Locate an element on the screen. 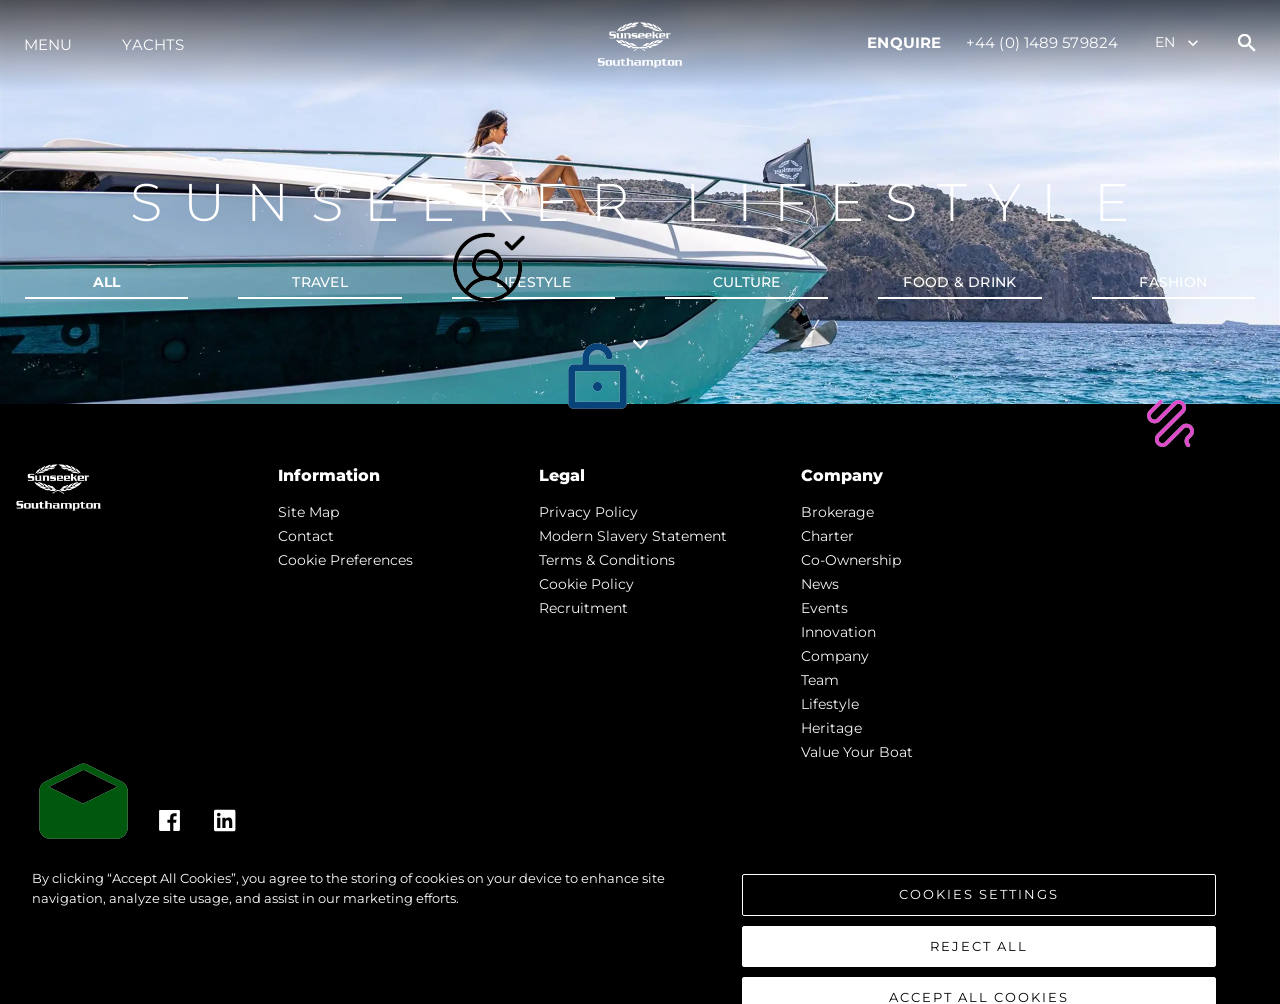 Image resolution: width=1280 pixels, height=1004 pixels. access freehand drawing or annotation tools is located at coordinates (1170, 423).